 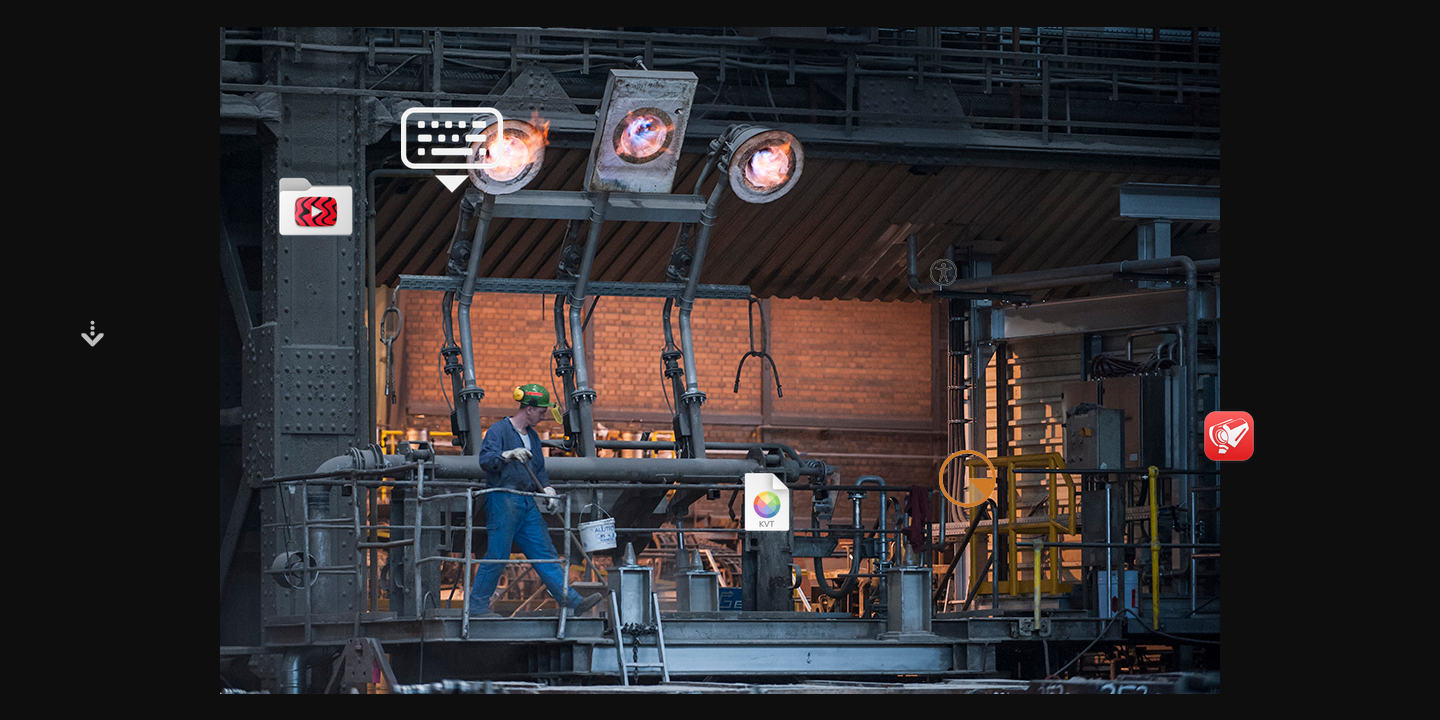 What do you see at coordinates (967, 478) in the screenshot?
I see `view disk storage usage` at bounding box center [967, 478].